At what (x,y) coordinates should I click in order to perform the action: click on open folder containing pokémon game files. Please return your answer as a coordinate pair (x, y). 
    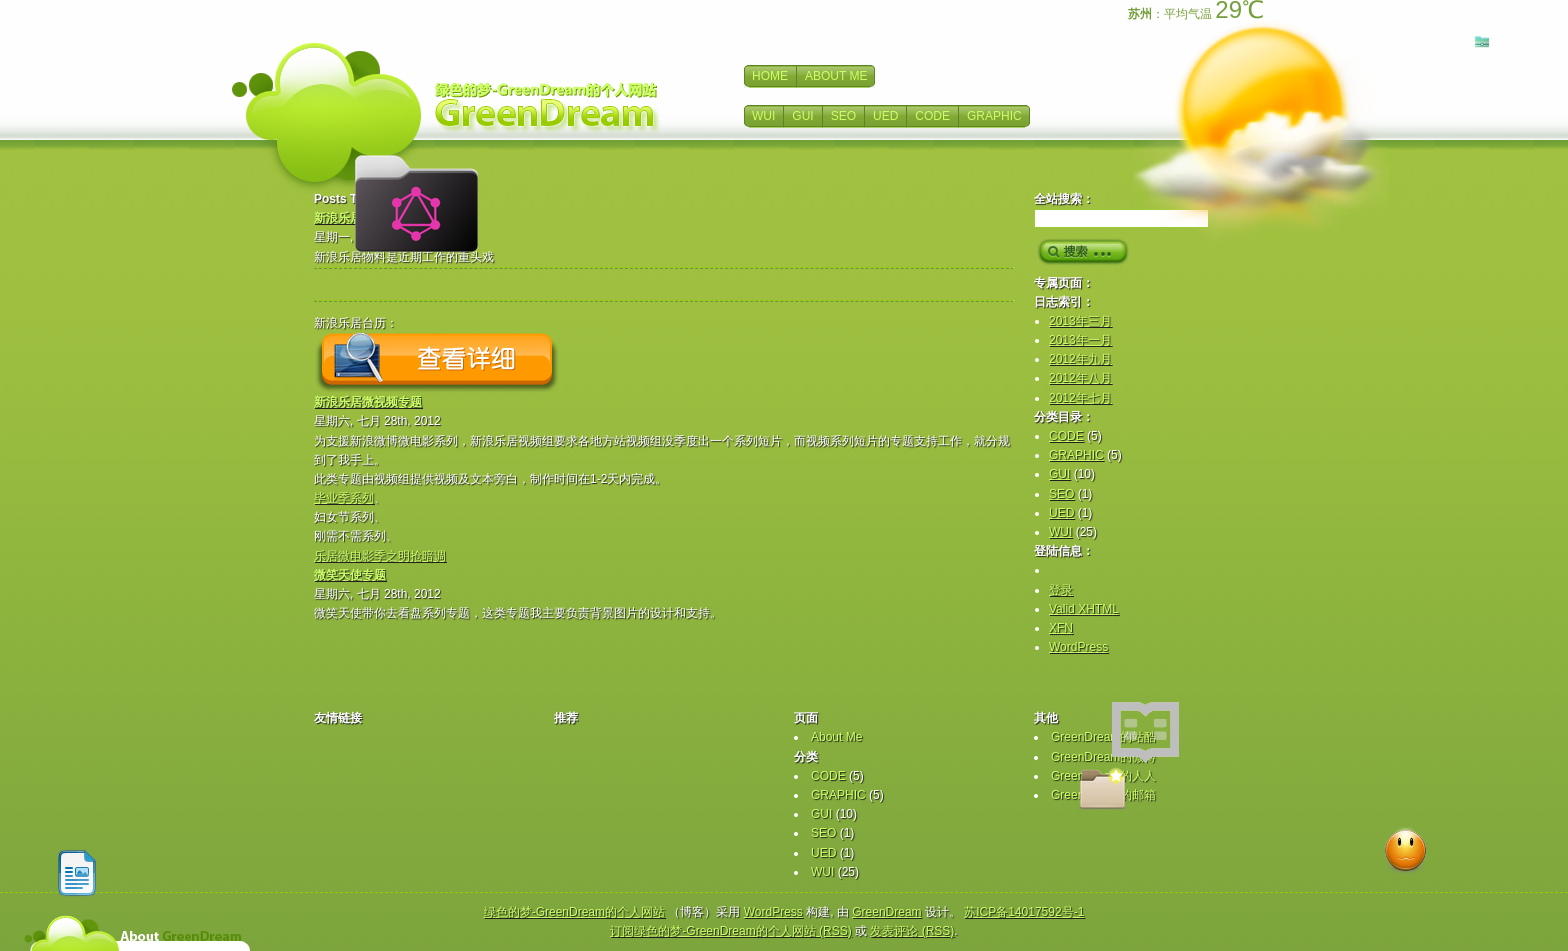
    Looking at the image, I should click on (1482, 42).